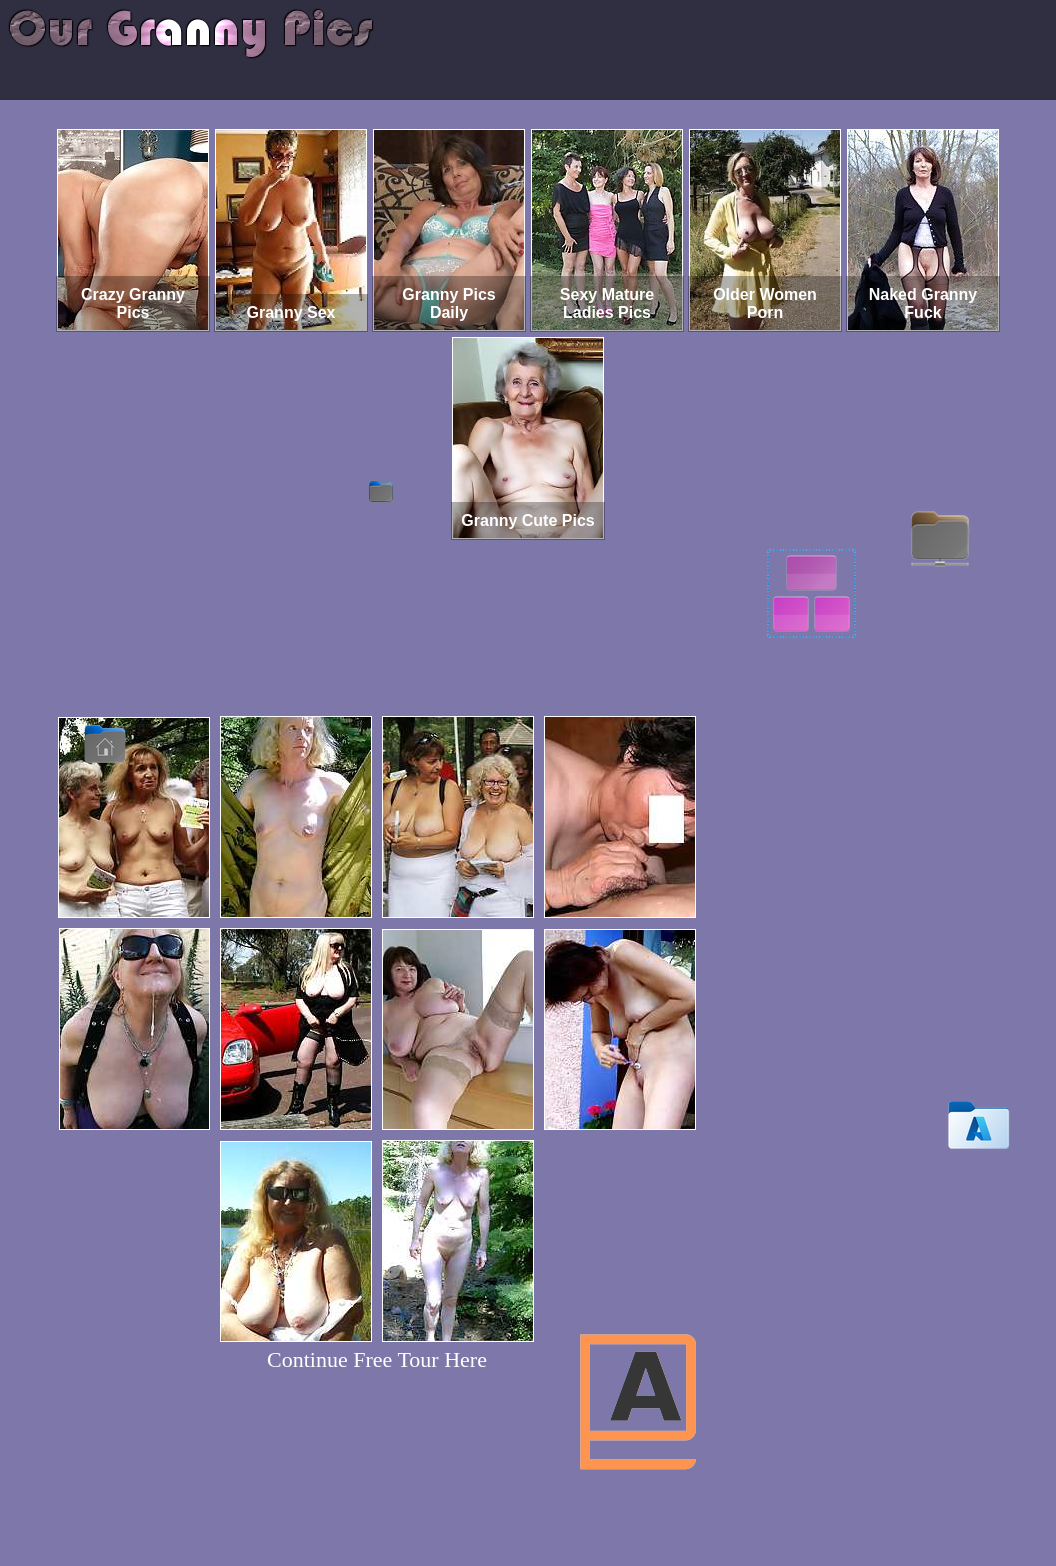 Image resolution: width=1056 pixels, height=1566 pixels. Describe the element at coordinates (978, 1126) in the screenshot. I see `open microsoft azure project folder` at that location.